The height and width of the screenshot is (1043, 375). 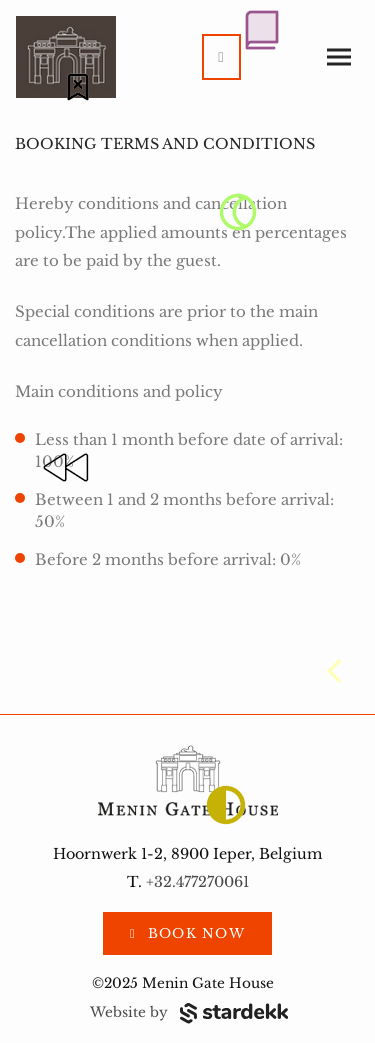 What do you see at coordinates (238, 212) in the screenshot?
I see `toggle dark mode or night theme` at bounding box center [238, 212].